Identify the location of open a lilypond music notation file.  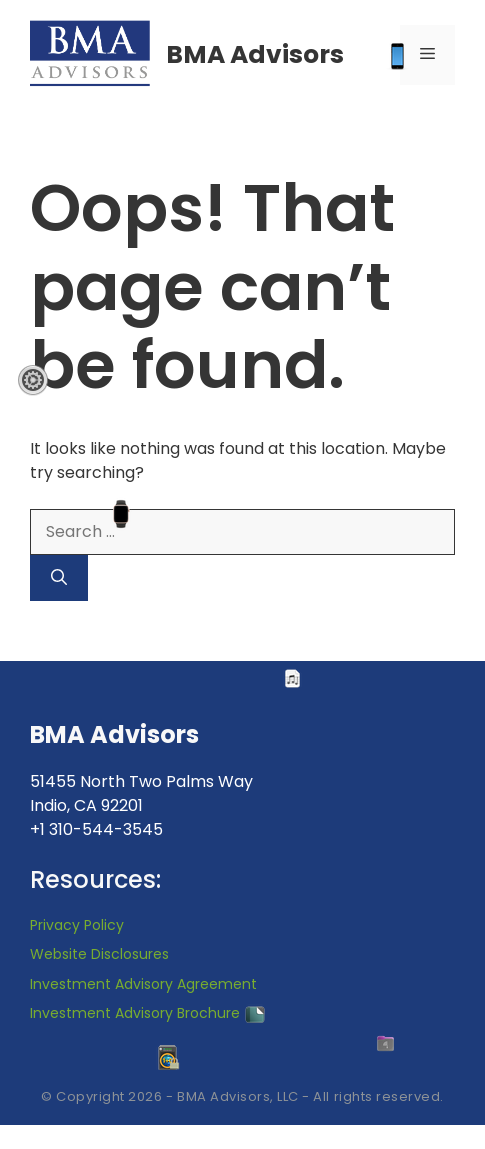
(292, 678).